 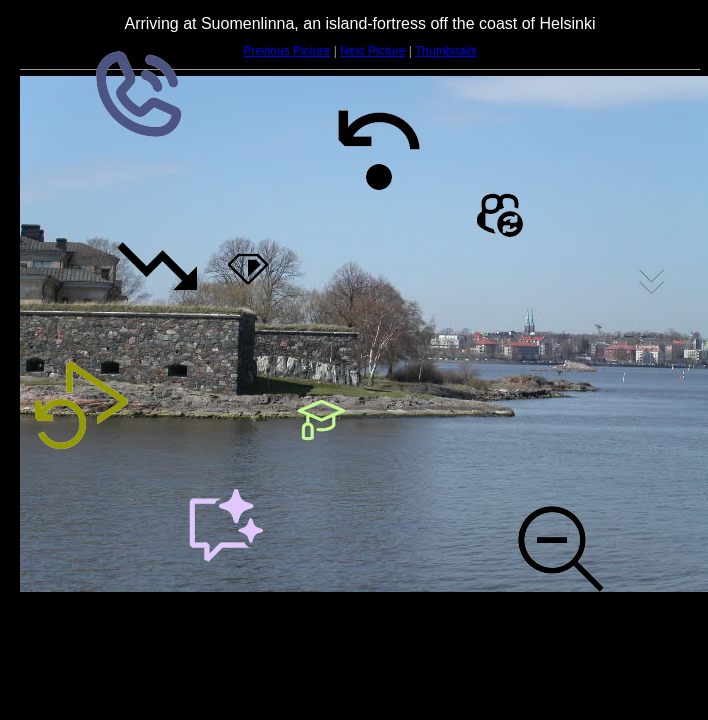 I want to click on access educational resources or tutorials, so click(x=321, y=419).